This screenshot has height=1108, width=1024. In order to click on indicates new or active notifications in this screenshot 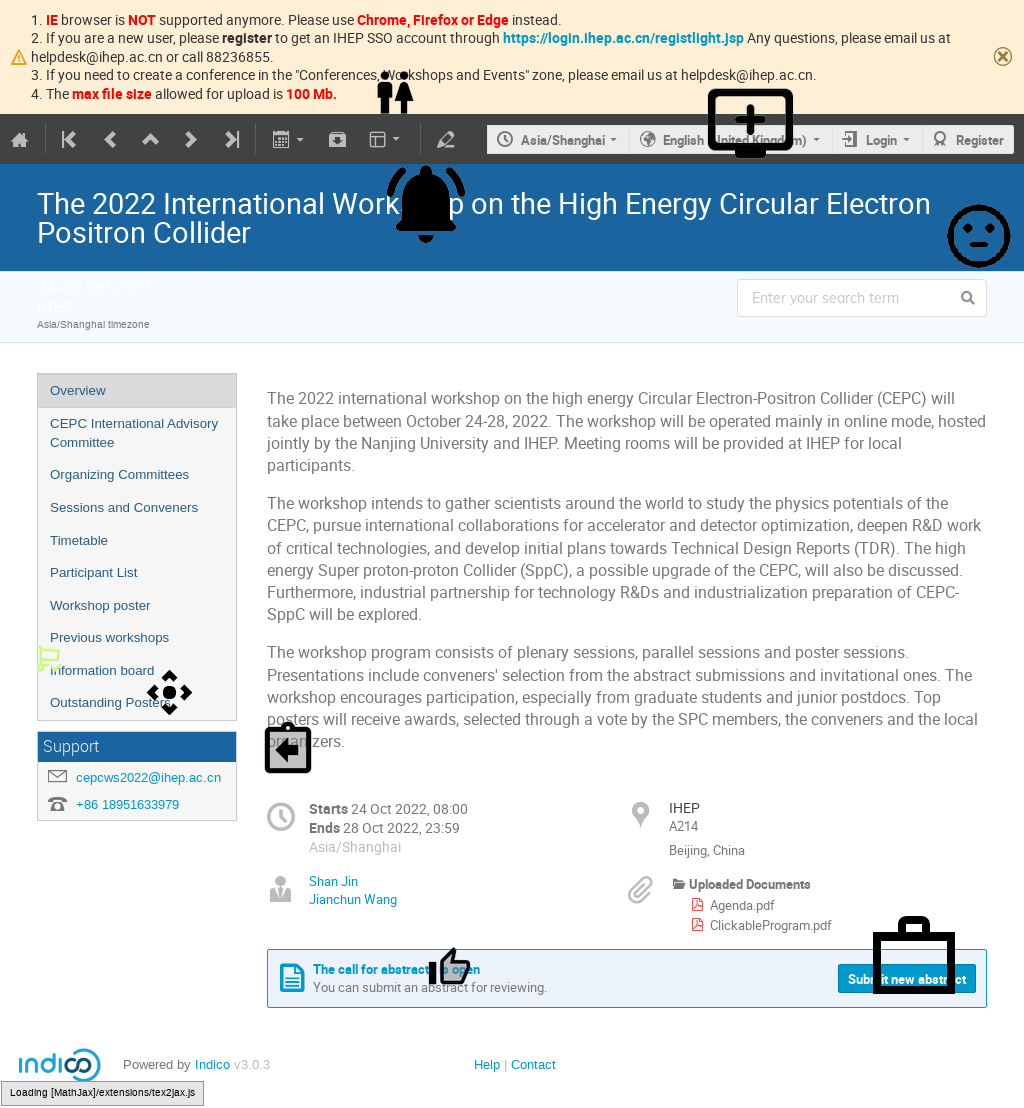, I will do `click(426, 203)`.